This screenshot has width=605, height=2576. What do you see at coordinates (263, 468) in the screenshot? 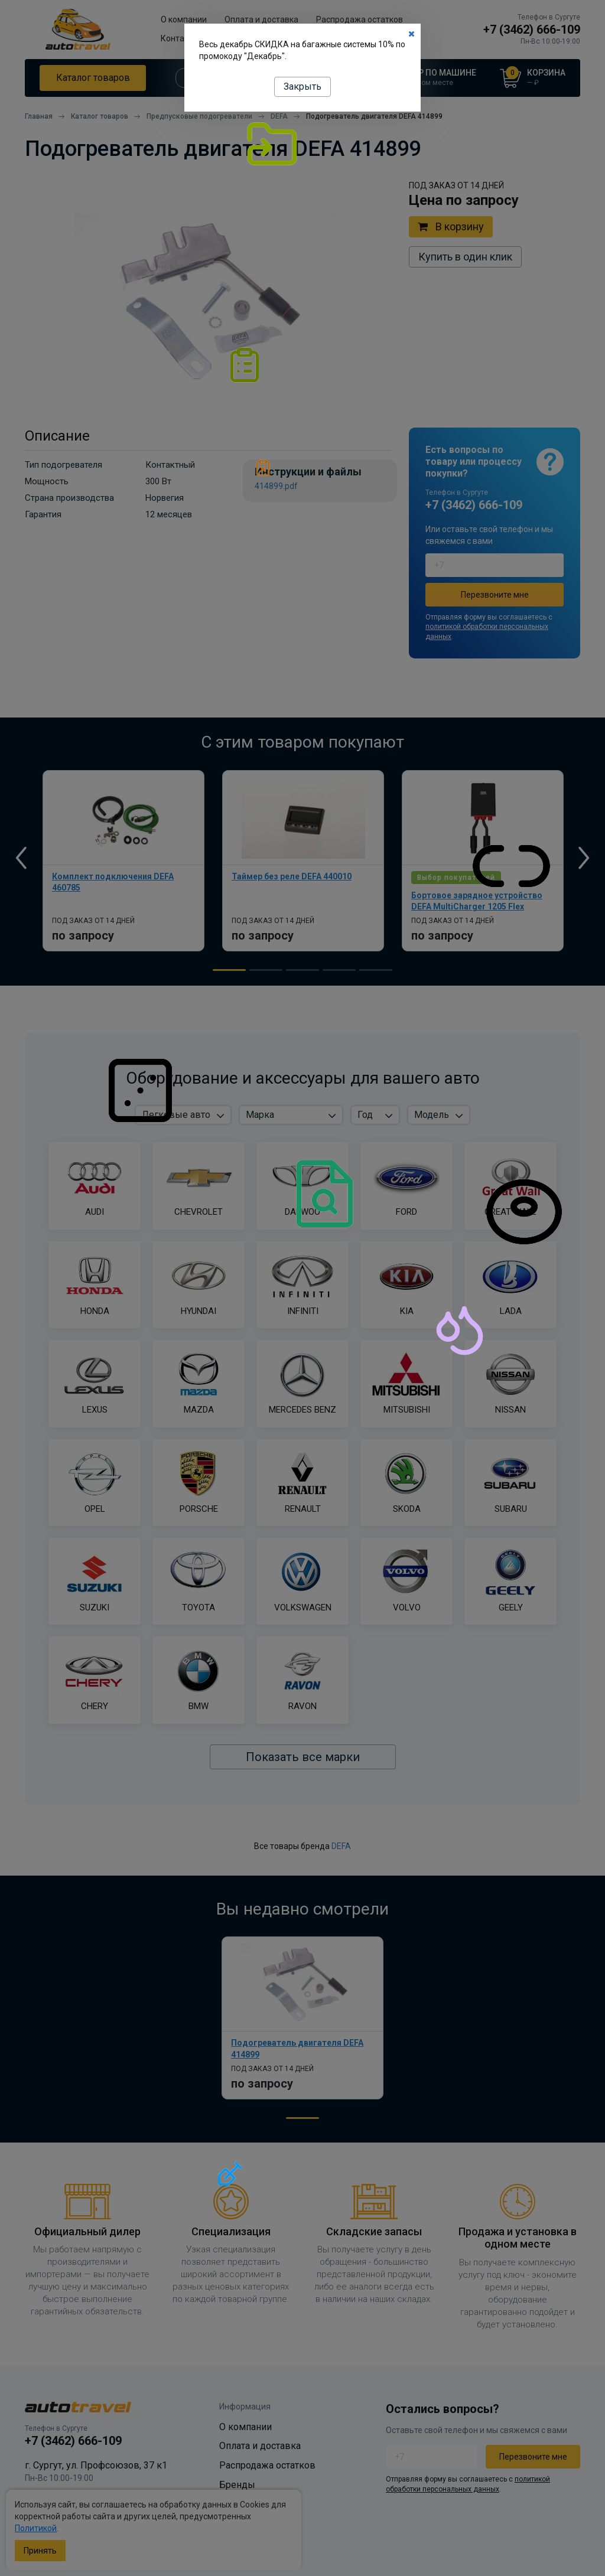
I see `clear clipboard contents` at bounding box center [263, 468].